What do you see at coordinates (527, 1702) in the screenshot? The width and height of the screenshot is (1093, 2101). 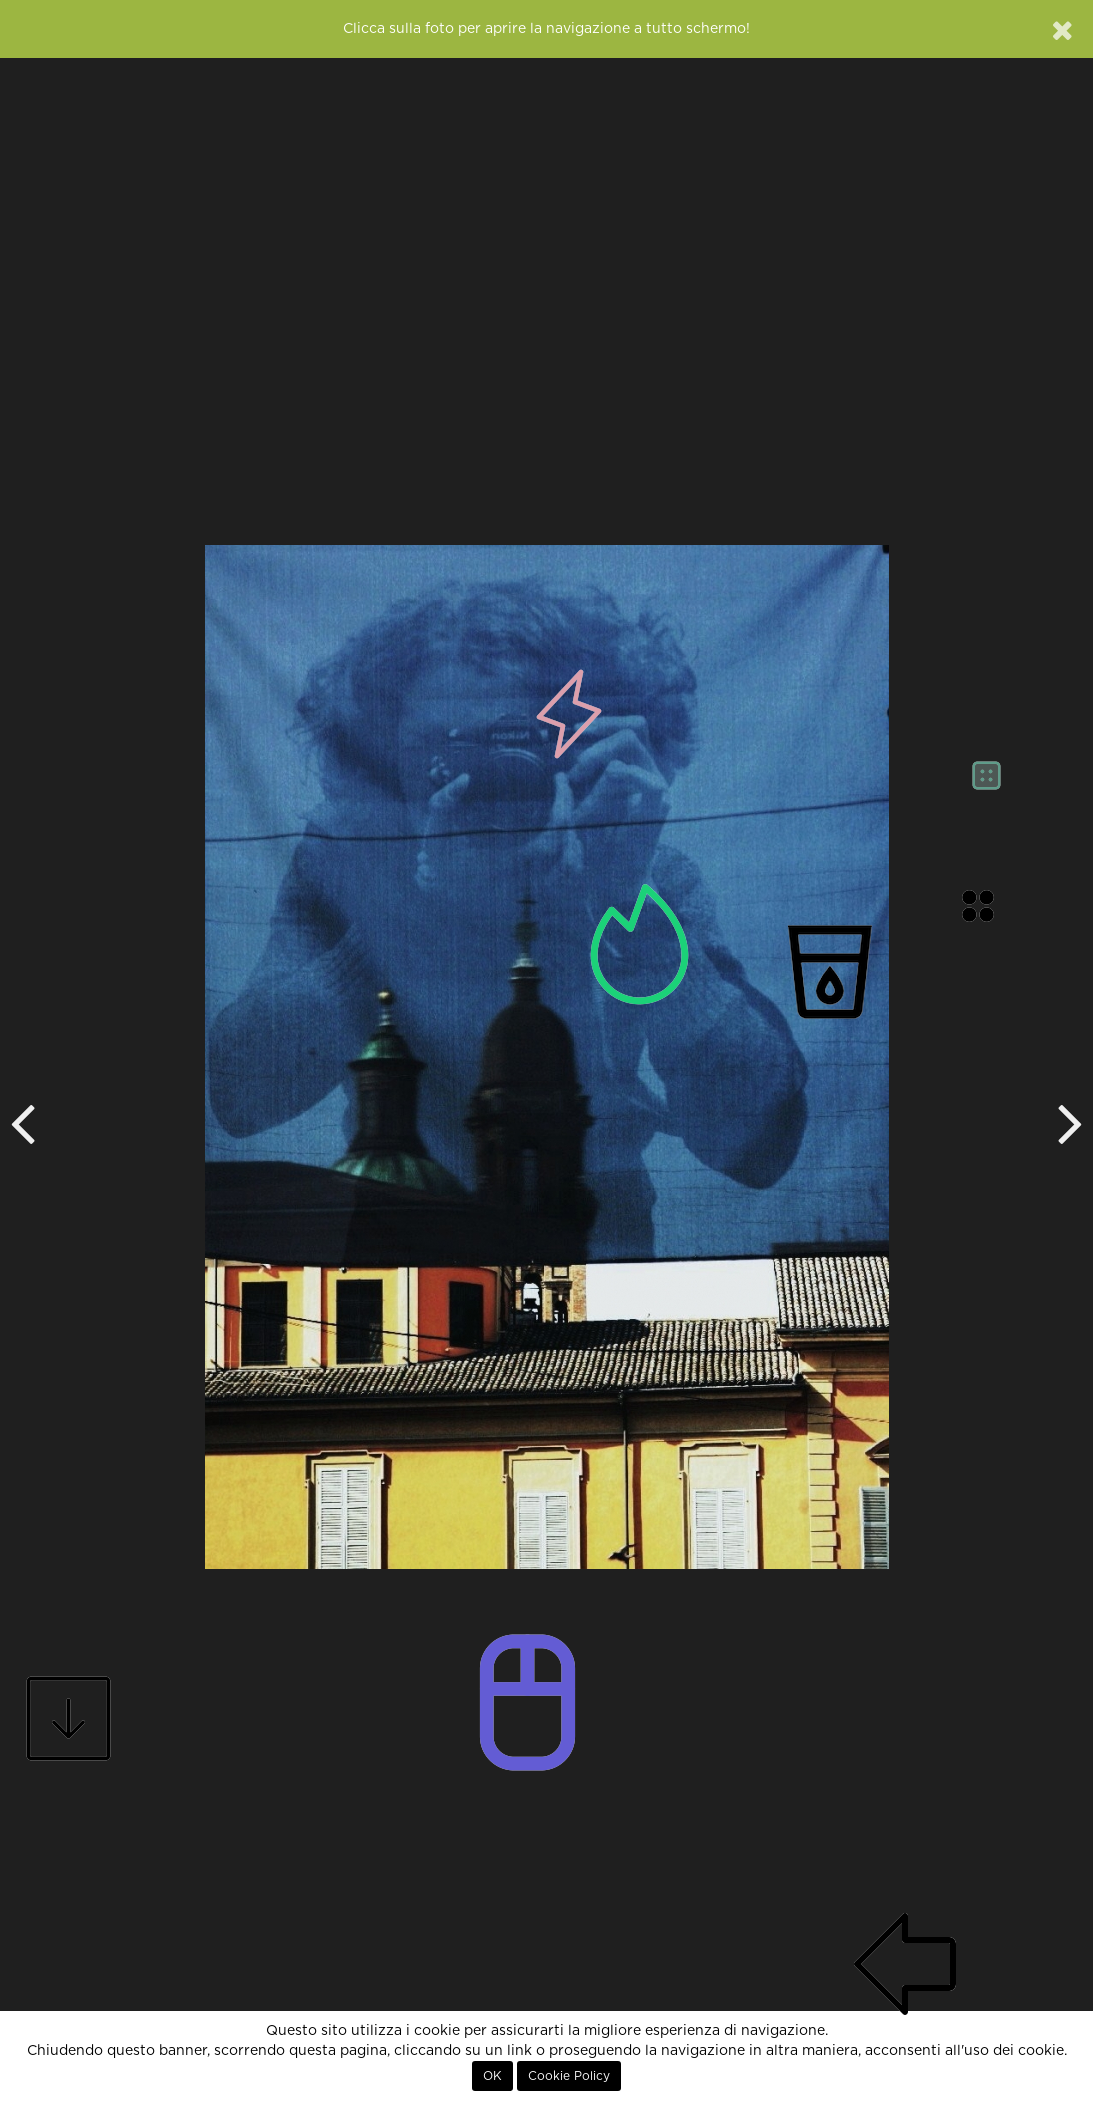 I see `mouse input device indicator` at bounding box center [527, 1702].